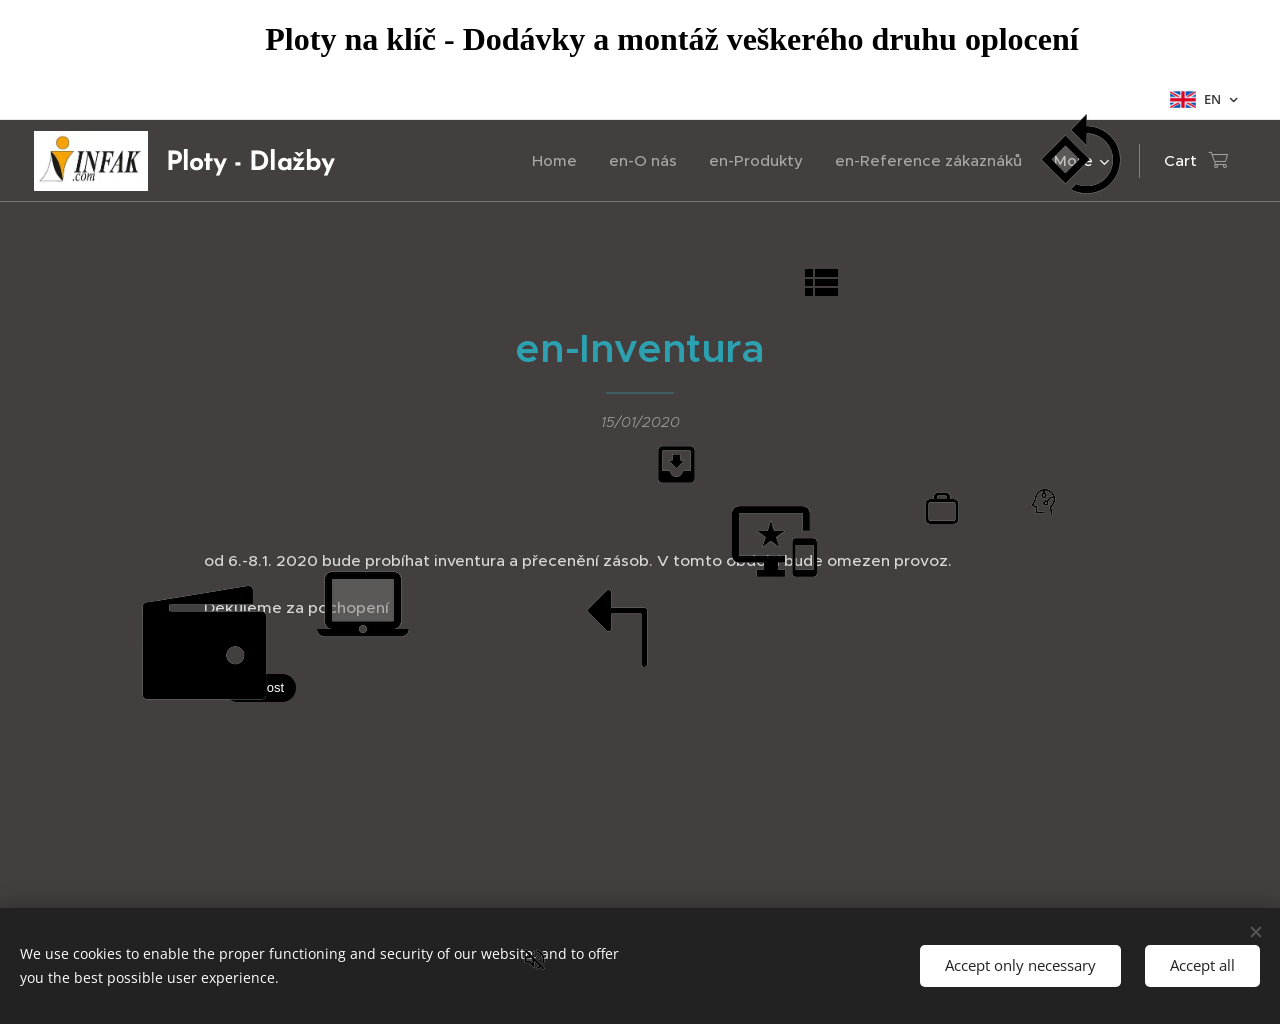 The height and width of the screenshot is (1024, 1280). Describe the element at coordinates (1083, 156) in the screenshot. I see `rotate image 90 degrees counterclockwise` at that location.